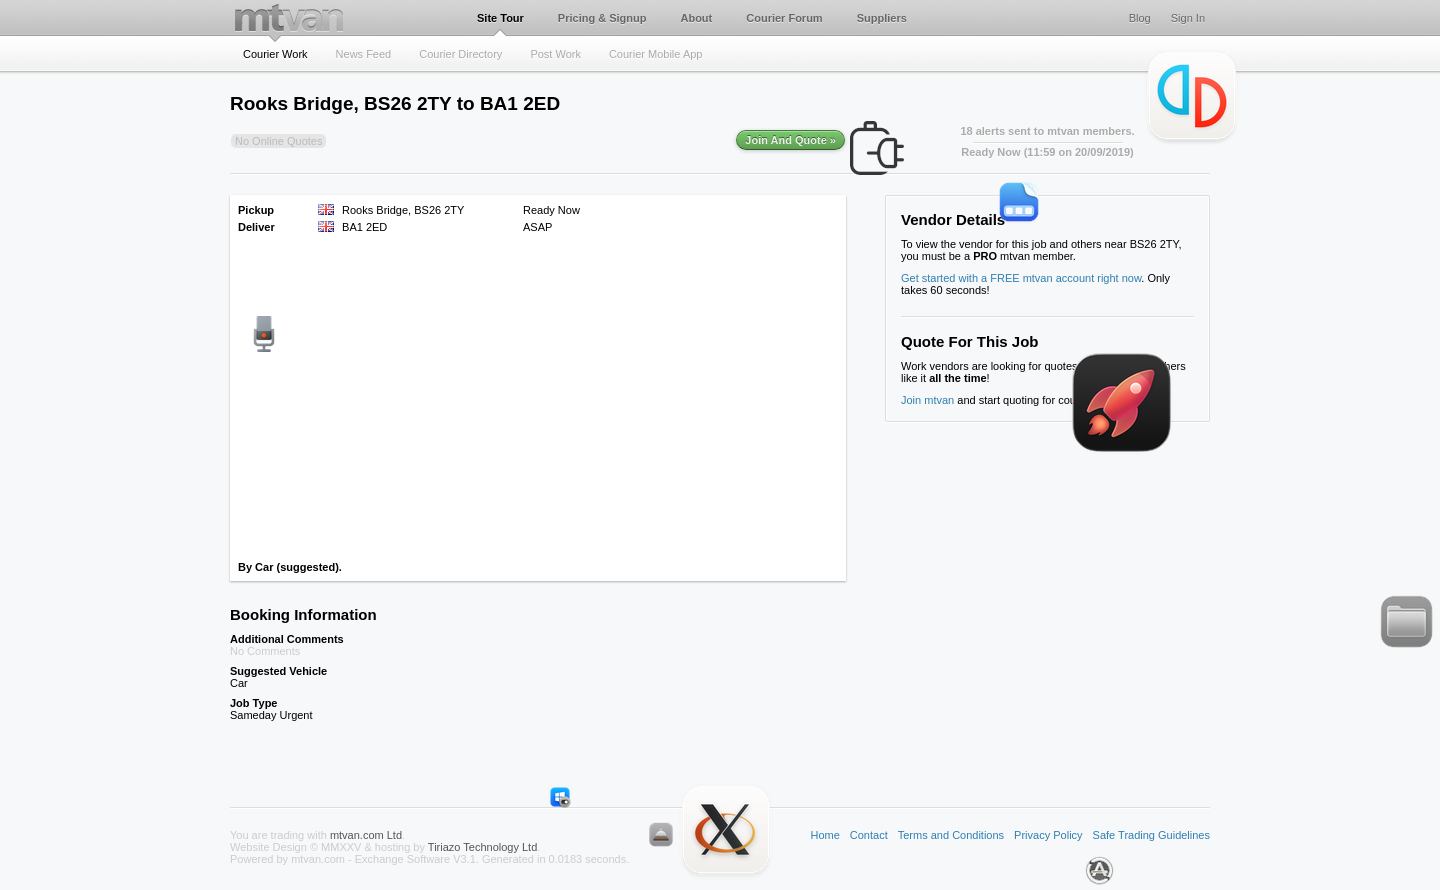 Image resolution: width=1440 pixels, height=890 pixels. What do you see at coordinates (661, 835) in the screenshot?
I see `access system services preferences` at bounding box center [661, 835].